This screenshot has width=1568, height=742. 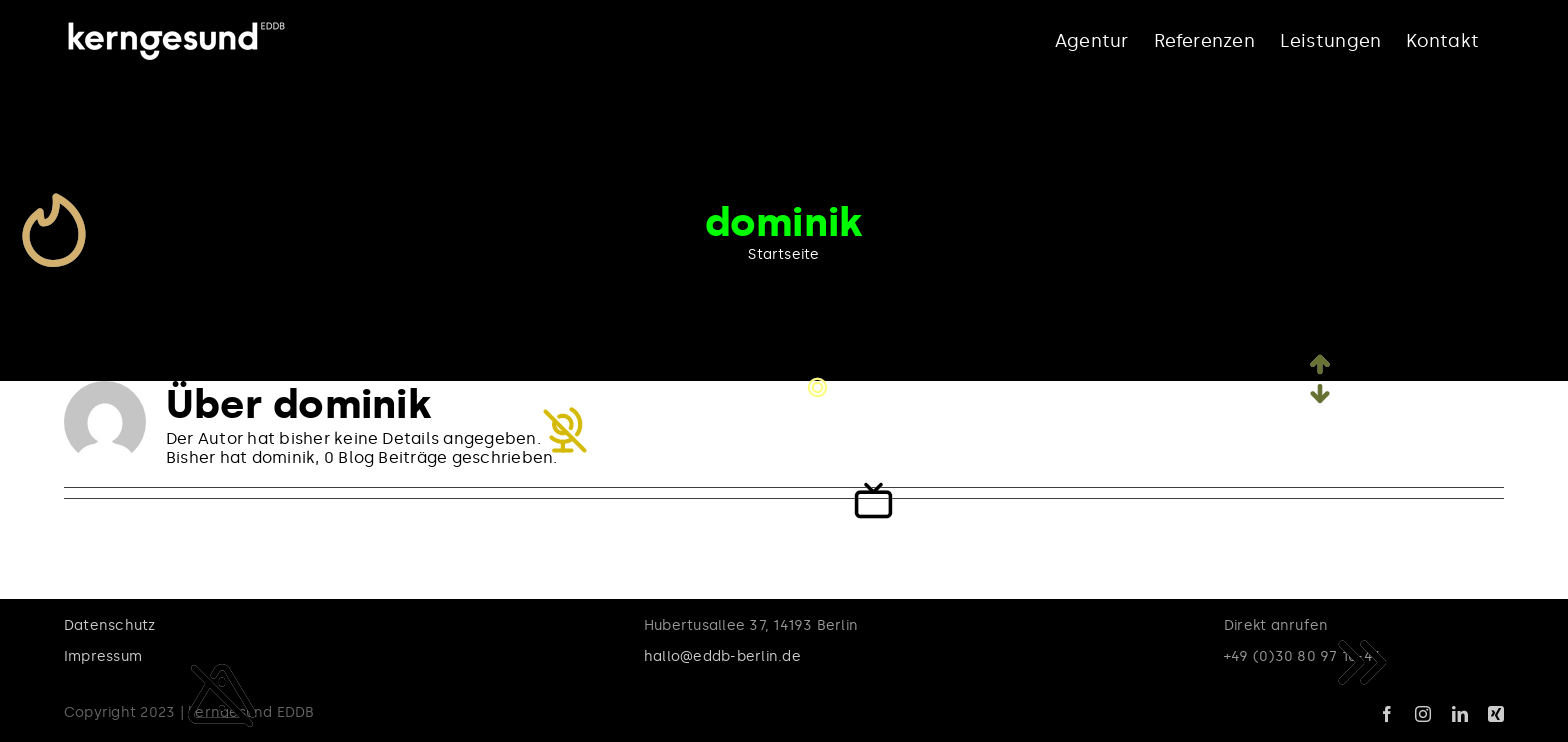 What do you see at coordinates (1320, 379) in the screenshot?
I see `drag to reorder items vertically` at bounding box center [1320, 379].